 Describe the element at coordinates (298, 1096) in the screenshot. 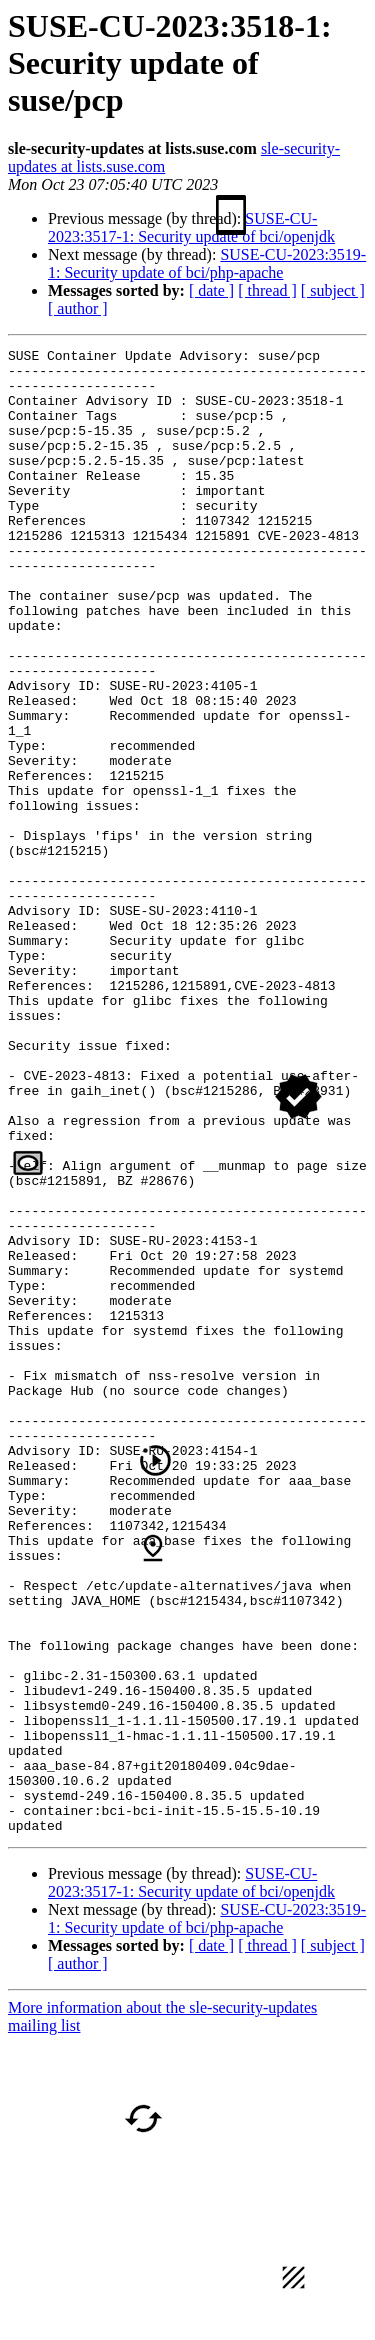

I see `indicates a verified account or identity` at that location.